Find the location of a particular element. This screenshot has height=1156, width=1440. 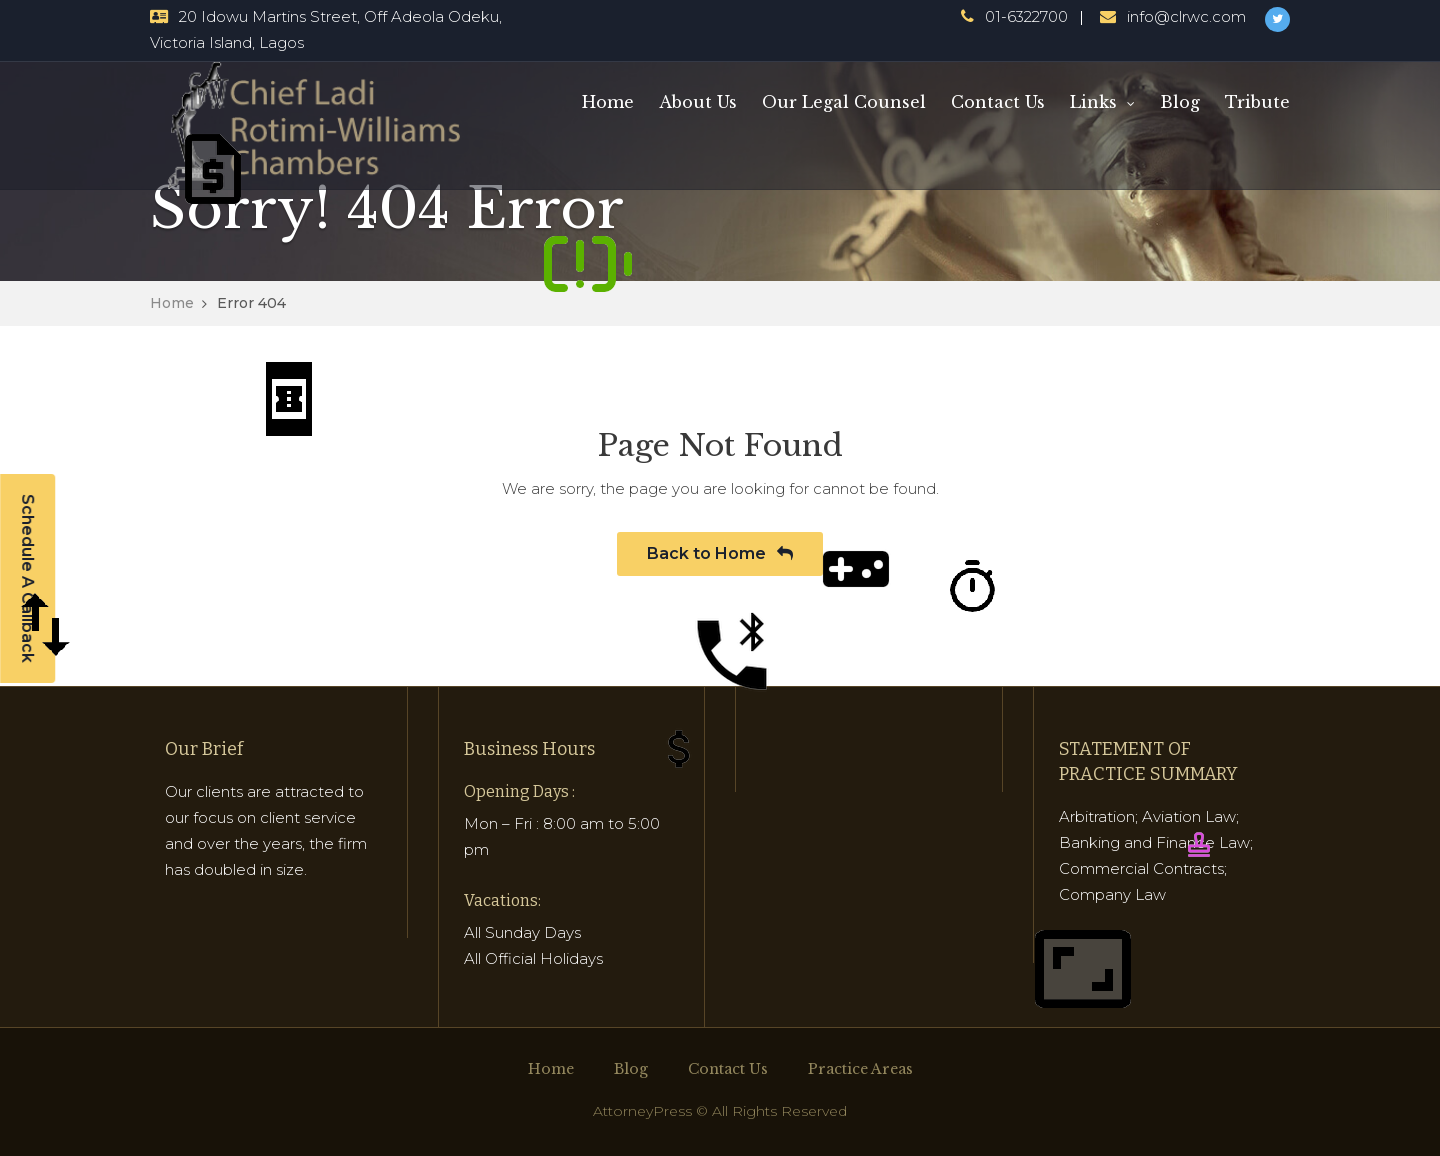

swap or reorder items vertically is located at coordinates (45, 624).